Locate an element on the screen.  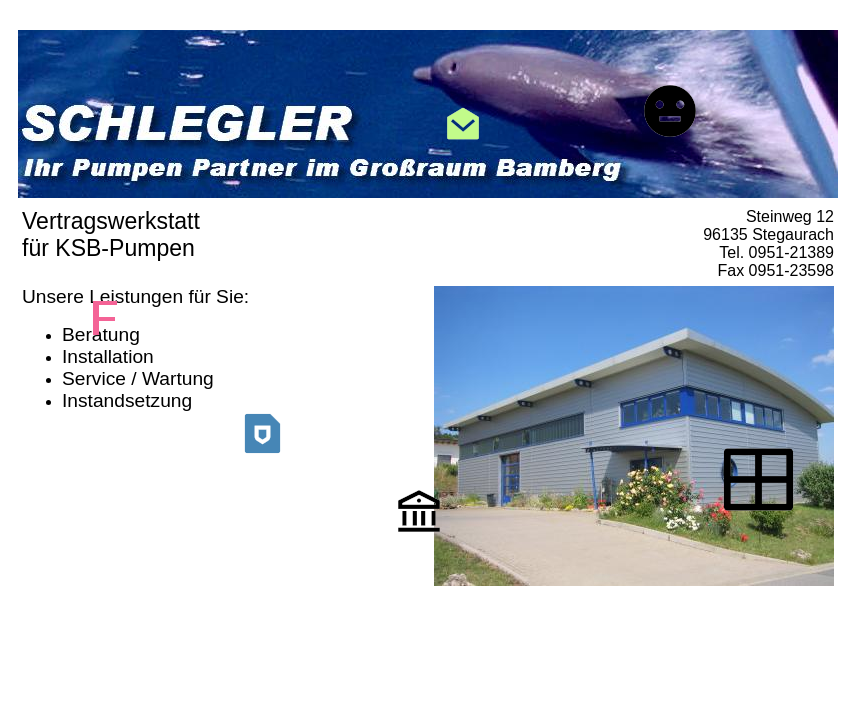
switch to sans-serif font style is located at coordinates (103, 317).